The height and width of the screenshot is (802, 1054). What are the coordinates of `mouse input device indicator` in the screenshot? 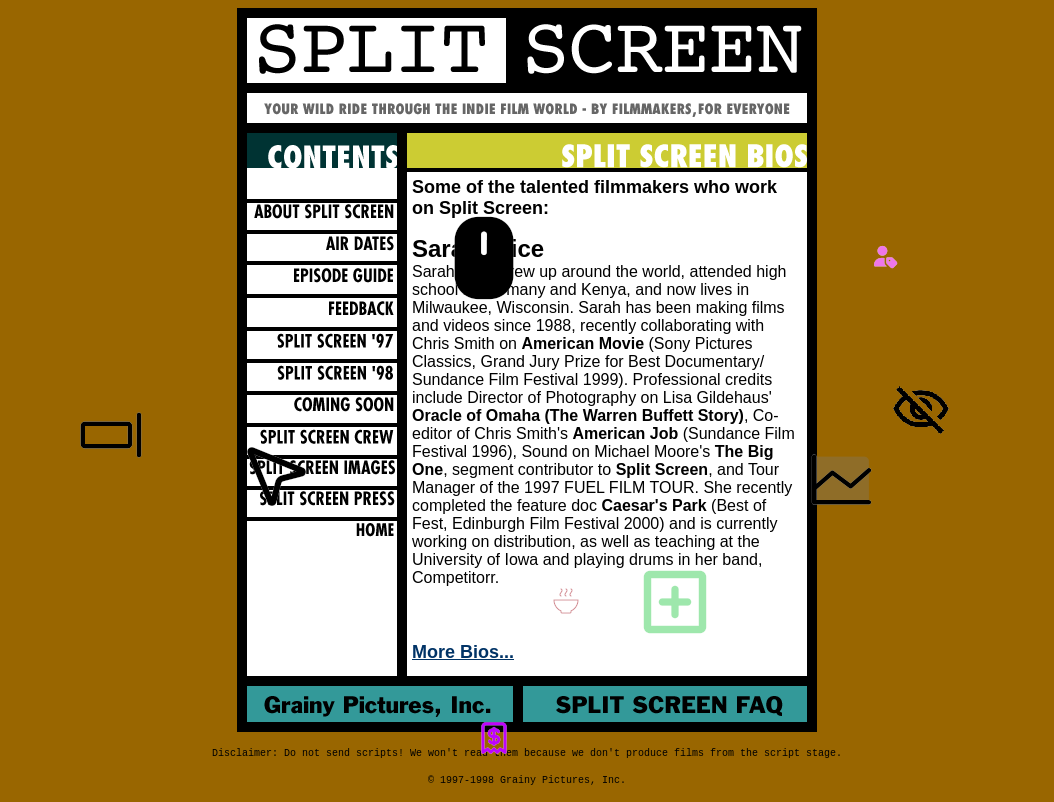 It's located at (484, 258).